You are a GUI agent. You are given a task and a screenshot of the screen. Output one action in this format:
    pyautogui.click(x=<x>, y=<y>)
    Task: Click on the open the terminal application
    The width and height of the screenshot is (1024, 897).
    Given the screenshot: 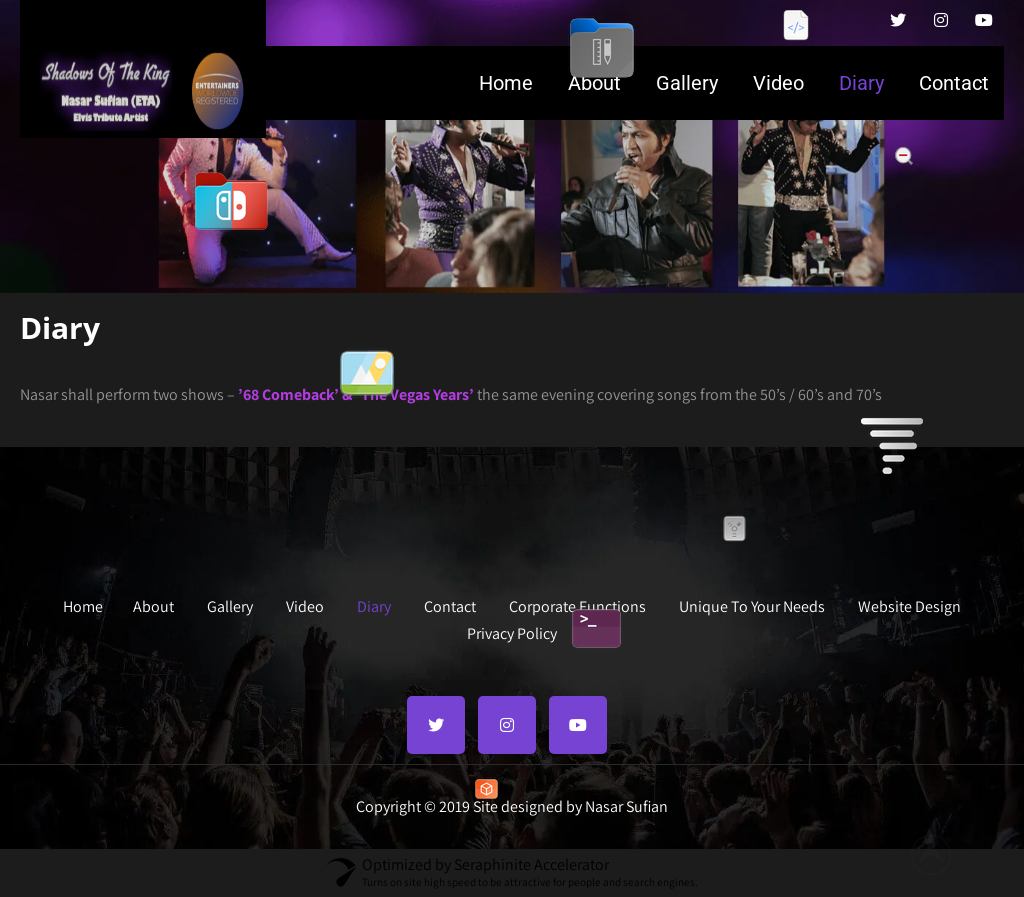 What is the action you would take?
    pyautogui.click(x=596, y=628)
    